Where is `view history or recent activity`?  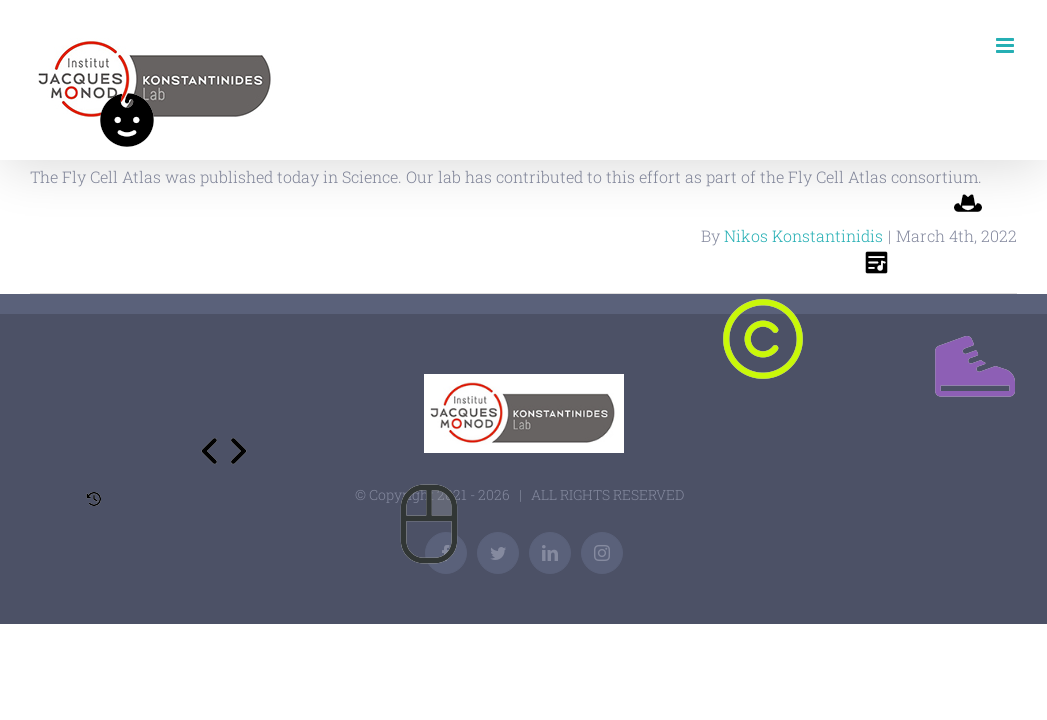 view history or recent activity is located at coordinates (94, 499).